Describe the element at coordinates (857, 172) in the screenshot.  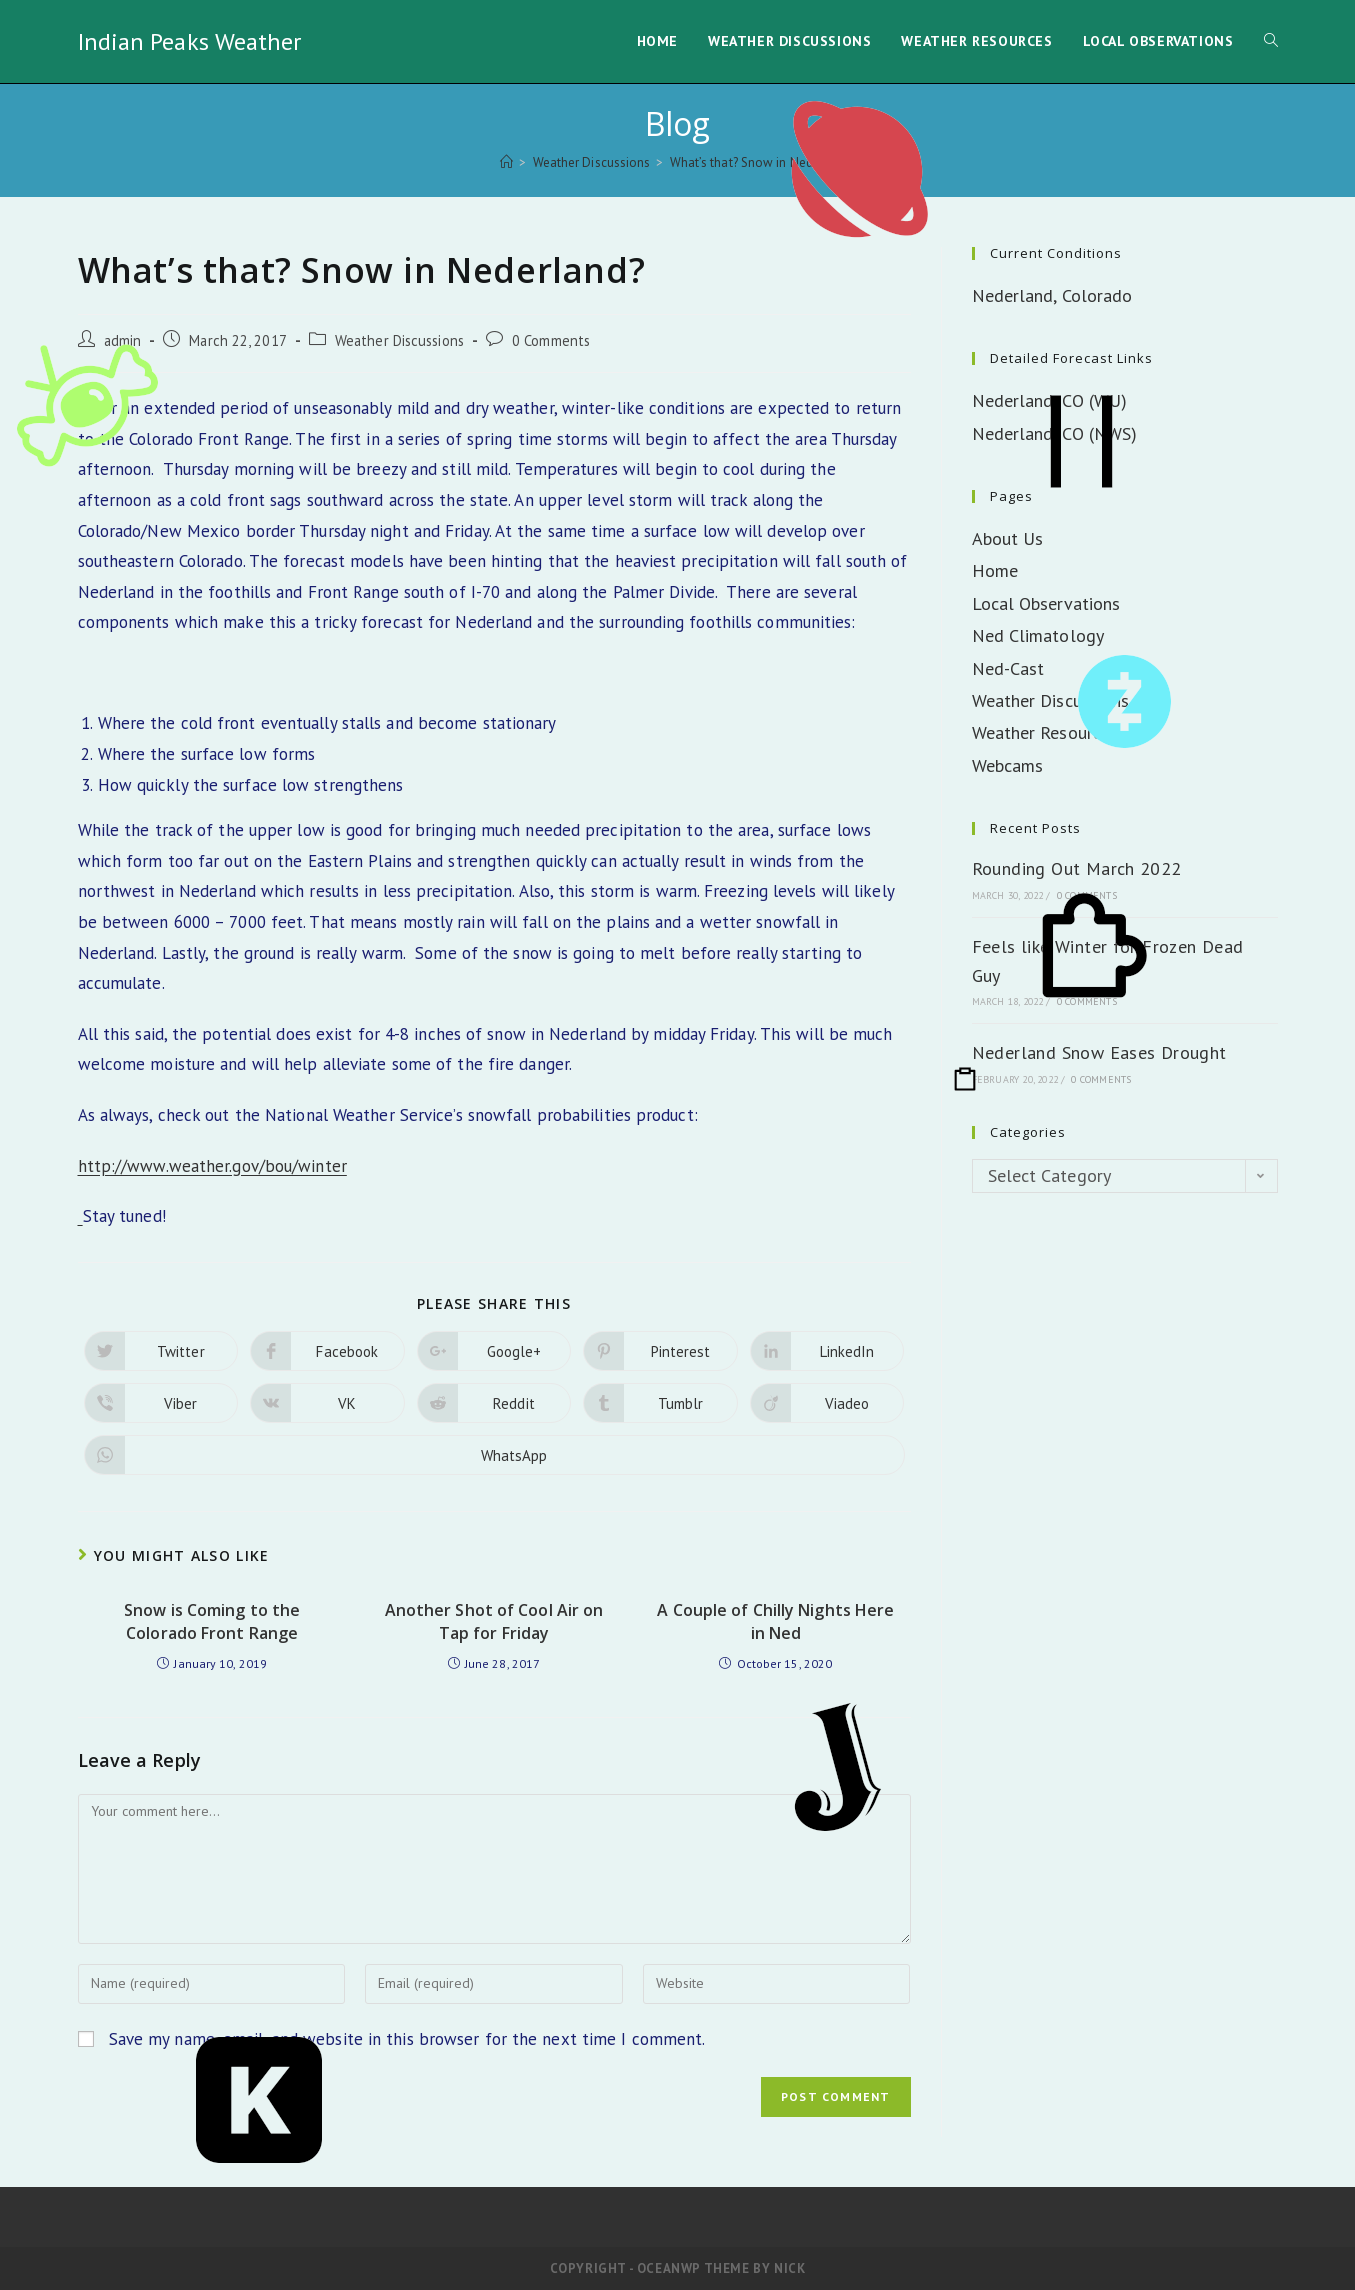
I see `explore global or worldwide content` at that location.